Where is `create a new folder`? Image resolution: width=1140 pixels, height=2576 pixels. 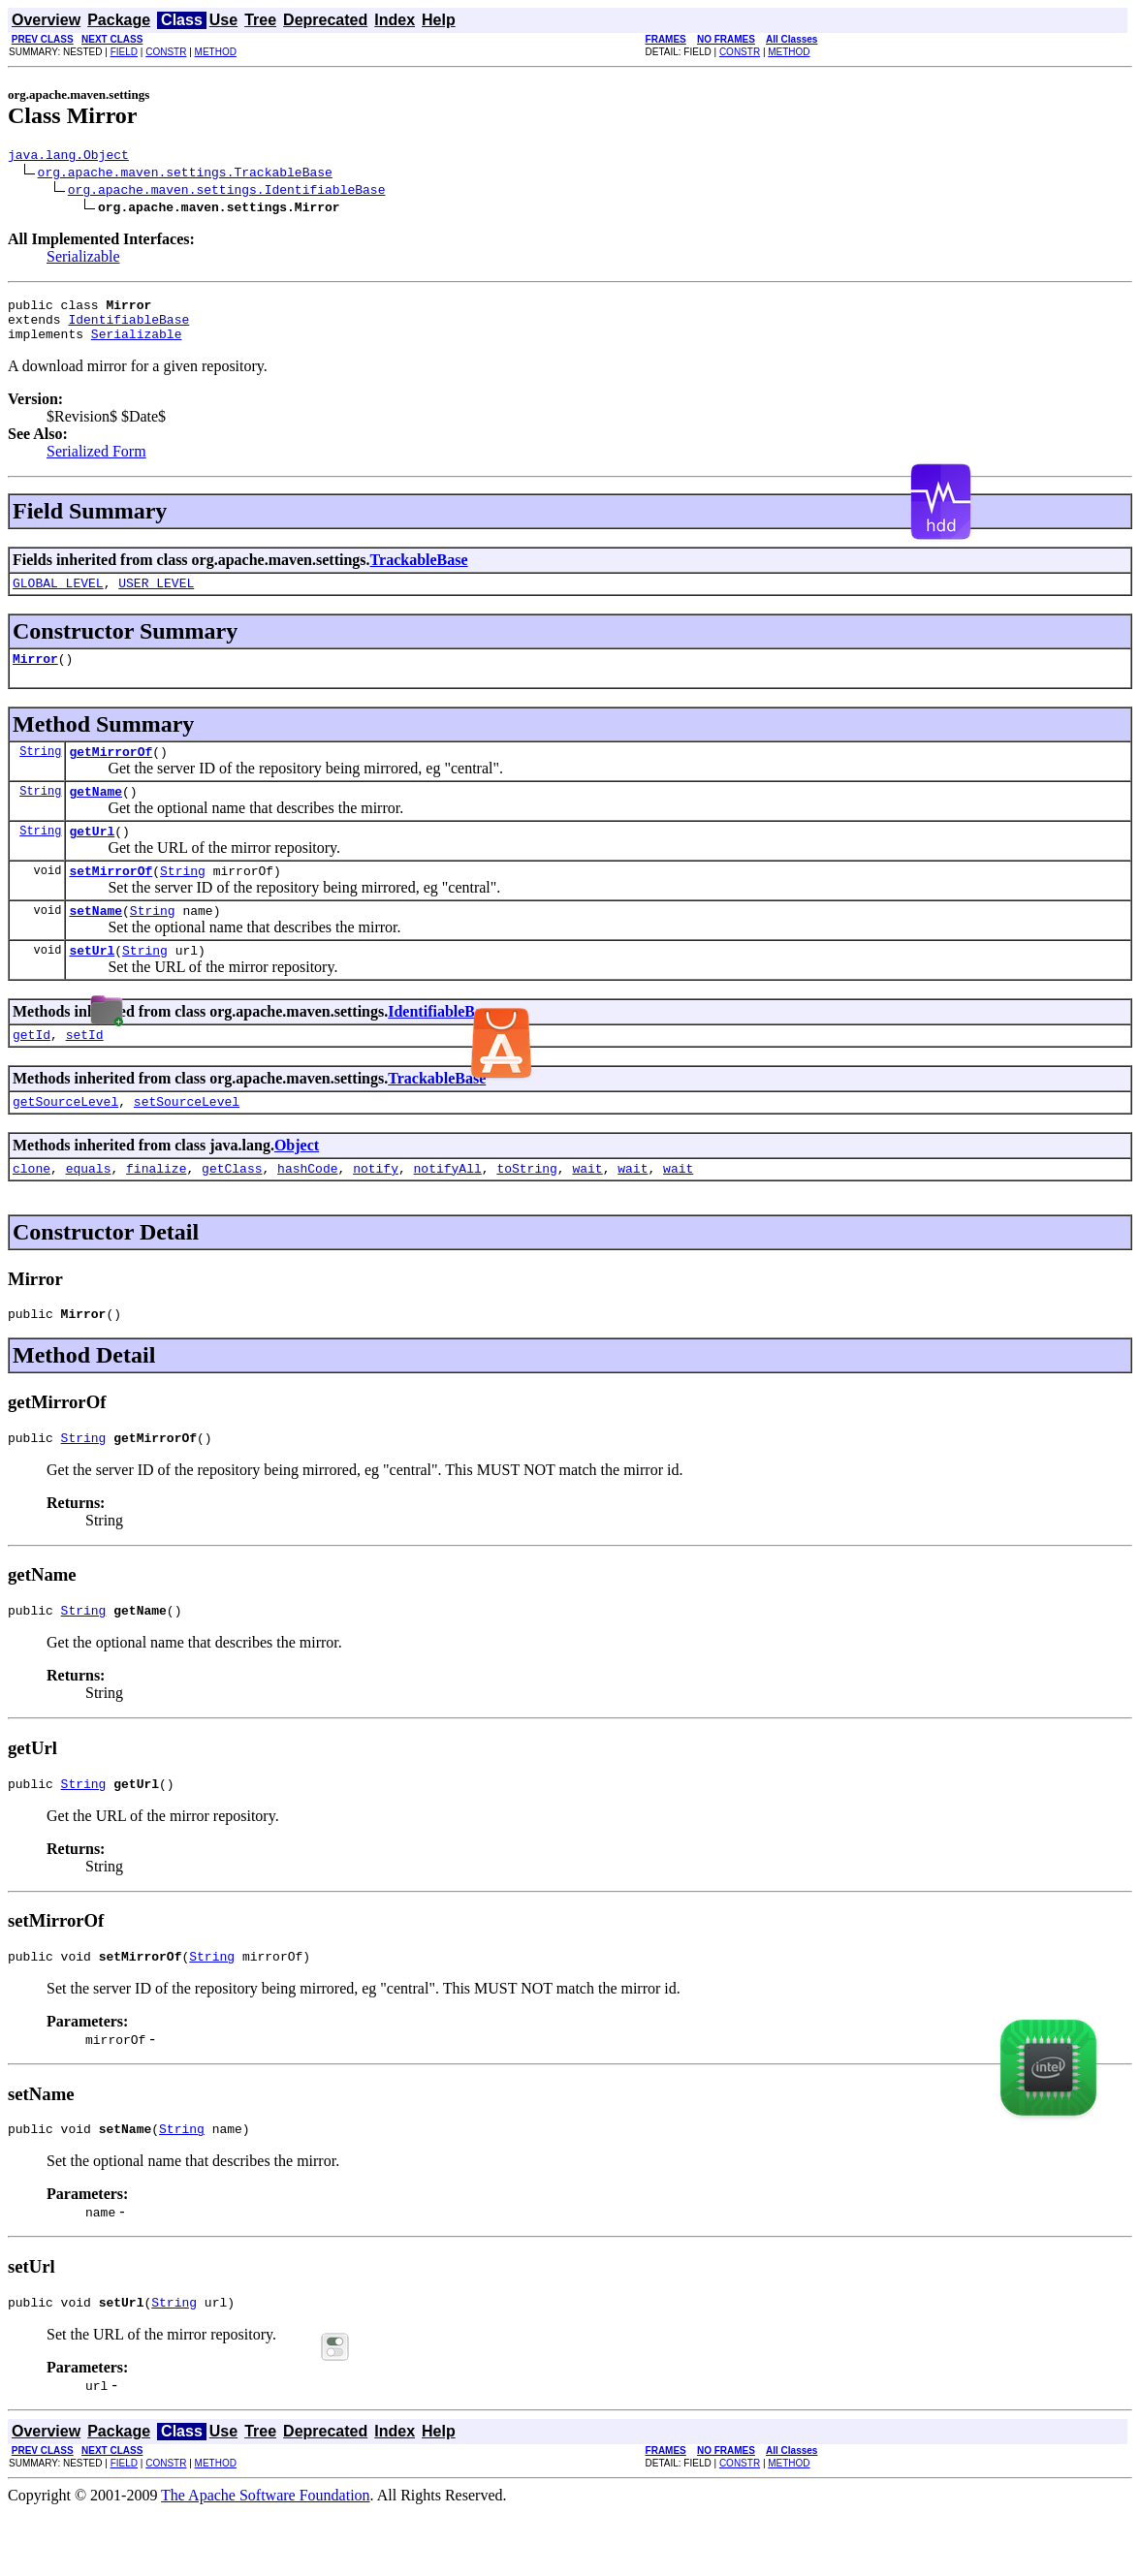
create a new folder is located at coordinates (107, 1010).